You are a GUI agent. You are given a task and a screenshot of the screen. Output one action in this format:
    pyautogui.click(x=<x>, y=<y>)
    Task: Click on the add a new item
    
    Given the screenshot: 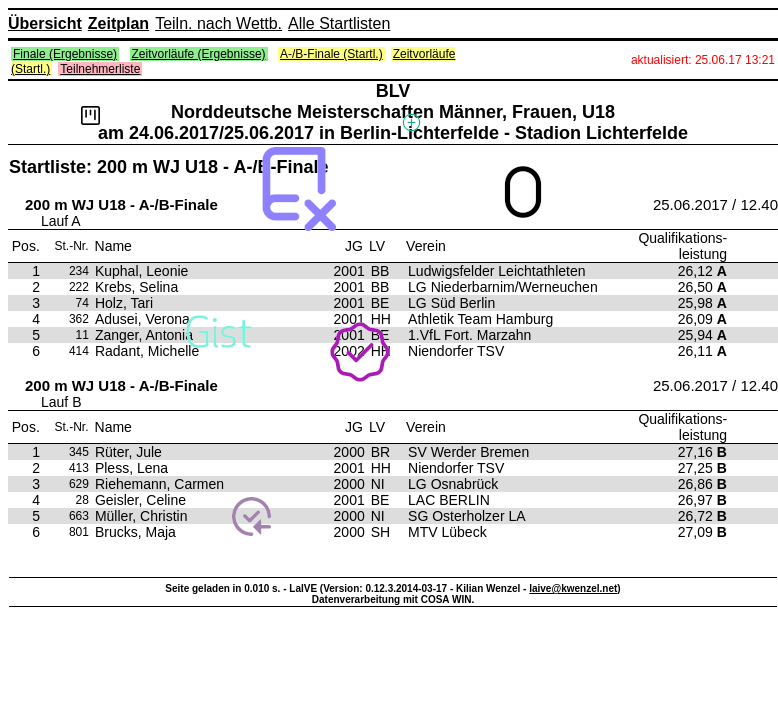 What is the action you would take?
    pyautogui.click(x=411, y=122)
    